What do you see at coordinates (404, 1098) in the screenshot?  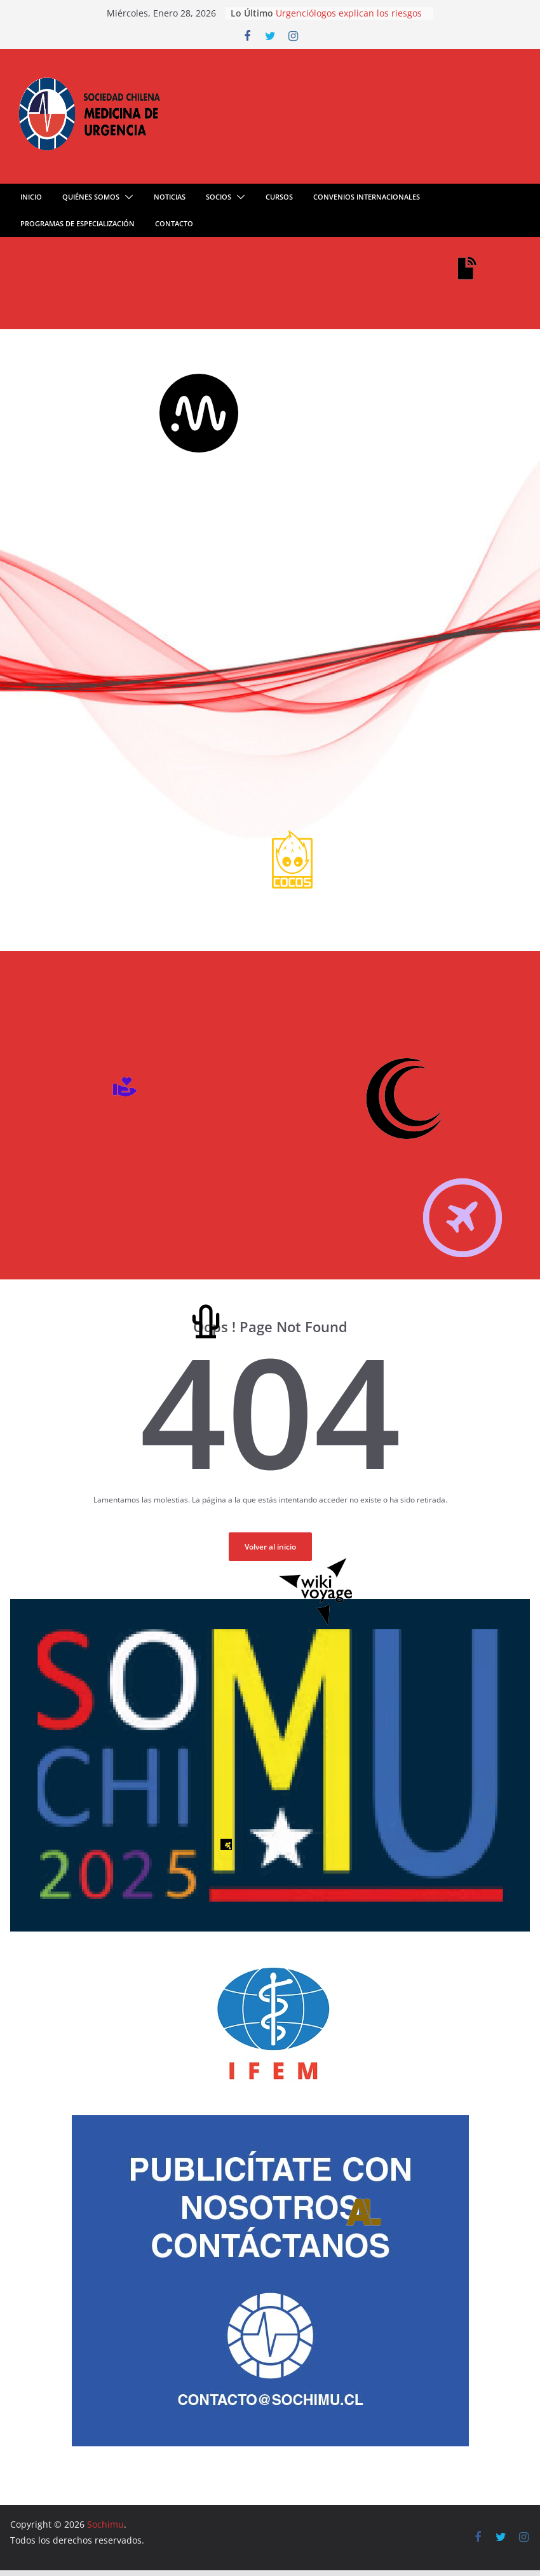 I see `contributor covenant logo indicating a code of conduct for open source projects` at bounding box center [404, 1098].